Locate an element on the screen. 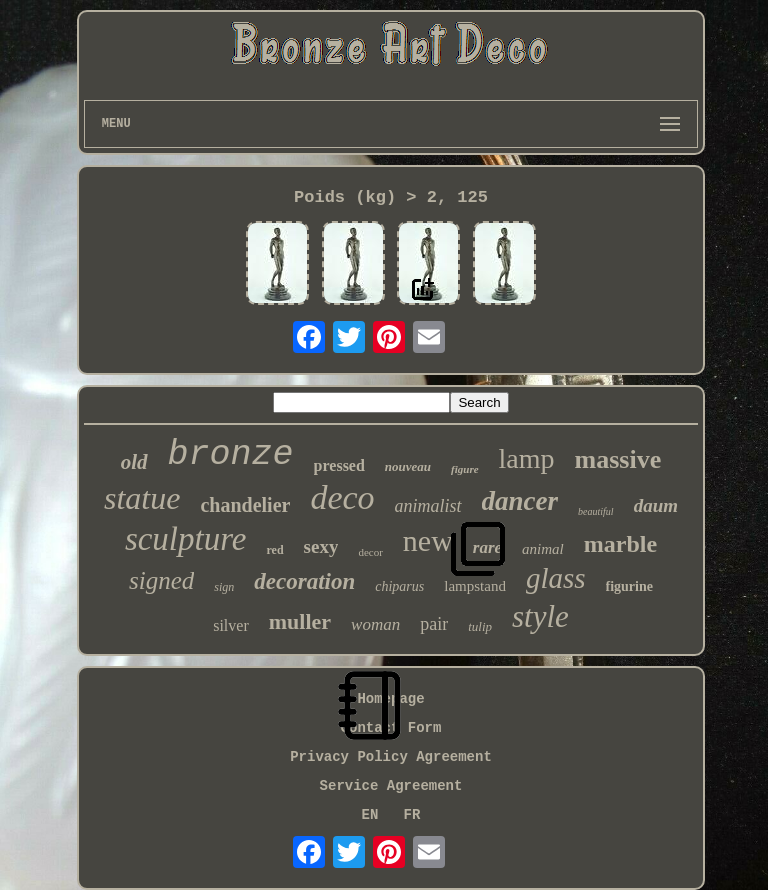 The width and height of the screenshot is (768, 890). view multiple layers or stacked items is located at coordinates (478, 549).